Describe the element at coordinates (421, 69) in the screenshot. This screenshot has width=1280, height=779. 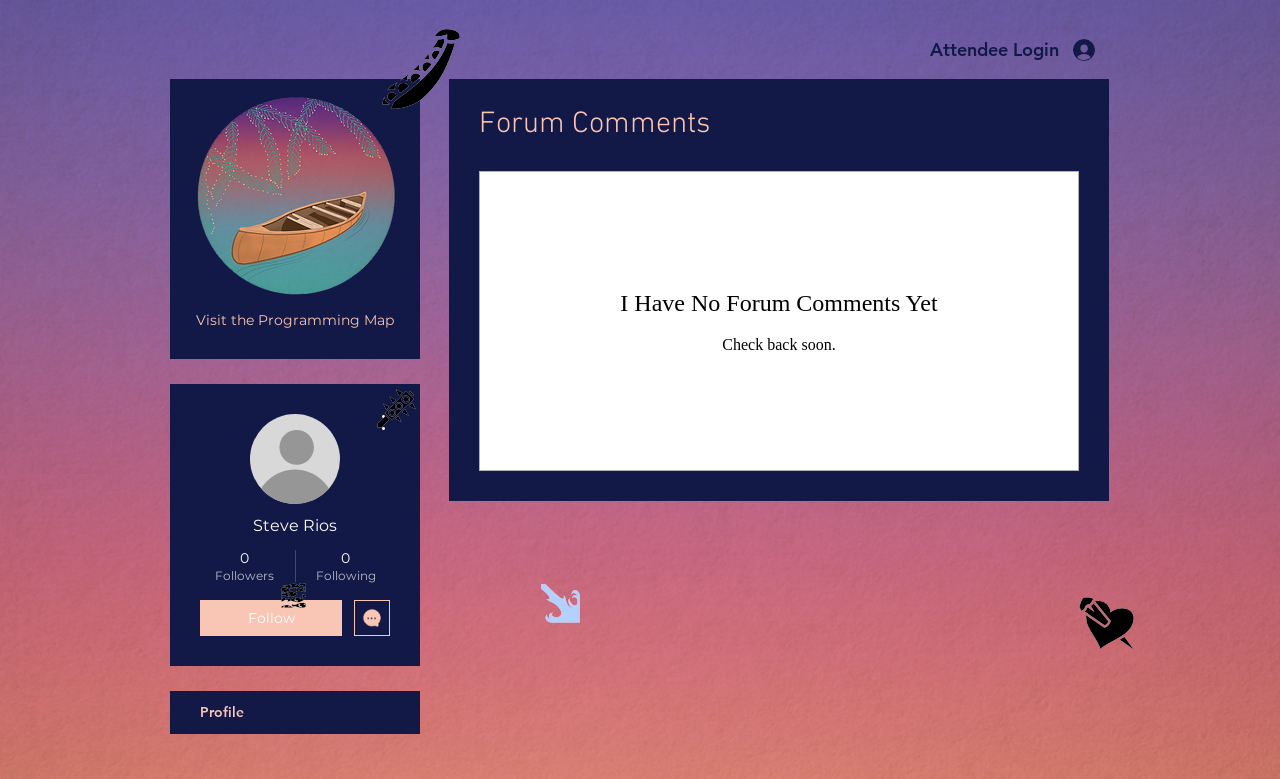
I see `select peas as an ingredient` at that location.